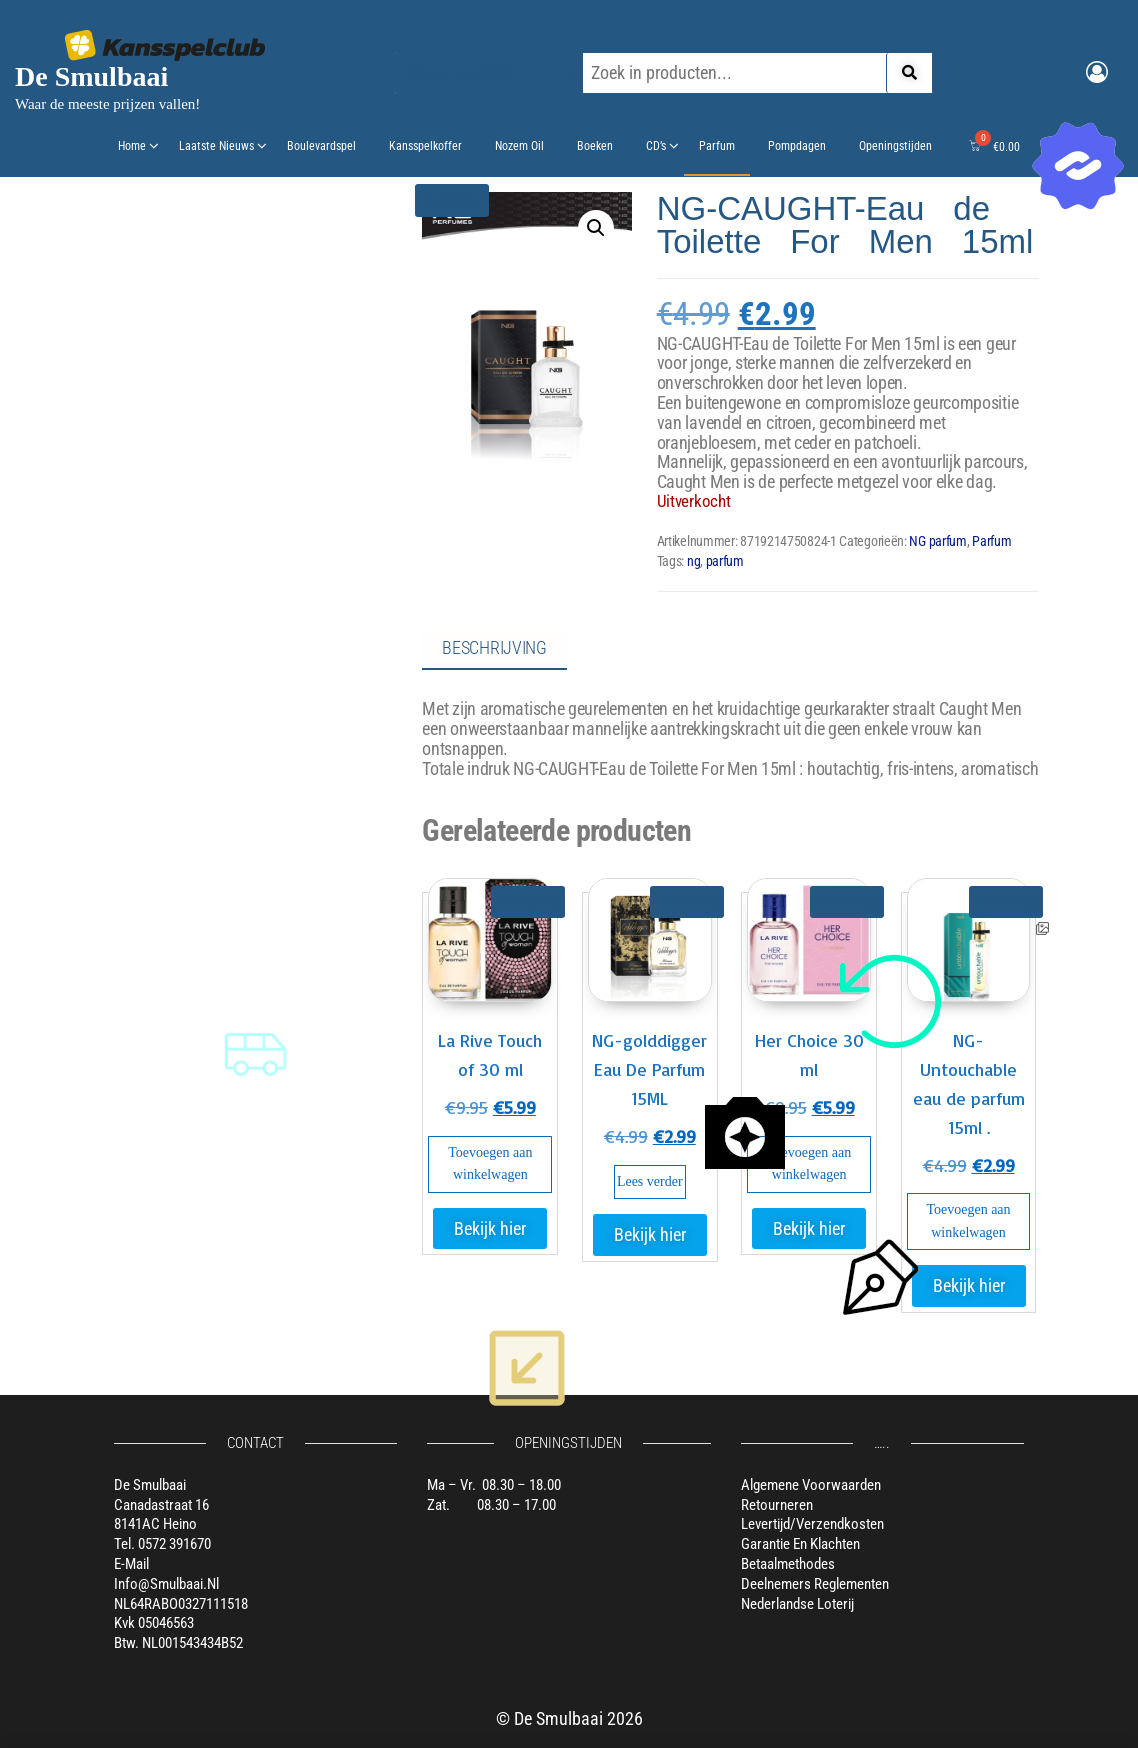 The height and width of the screenshot is (1748, 1138). Describe the element at coordinates (253, 1053) in the screenshot. I see `track delivery or shipping status` at that location.